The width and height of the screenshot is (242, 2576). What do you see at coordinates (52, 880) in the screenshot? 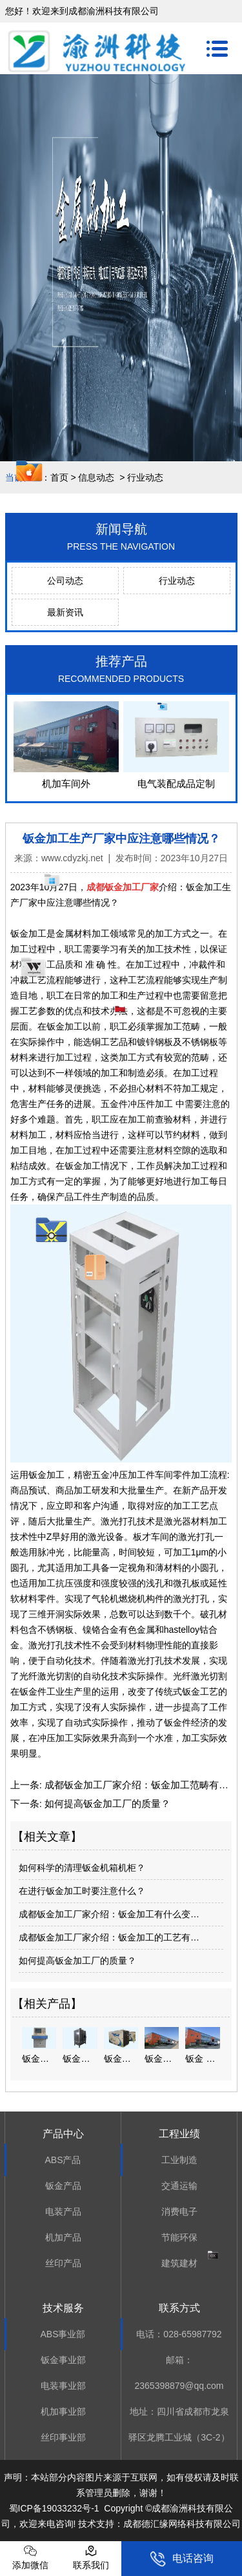
I see `open the windows 11 system folder` at bounding box center [52, 880].